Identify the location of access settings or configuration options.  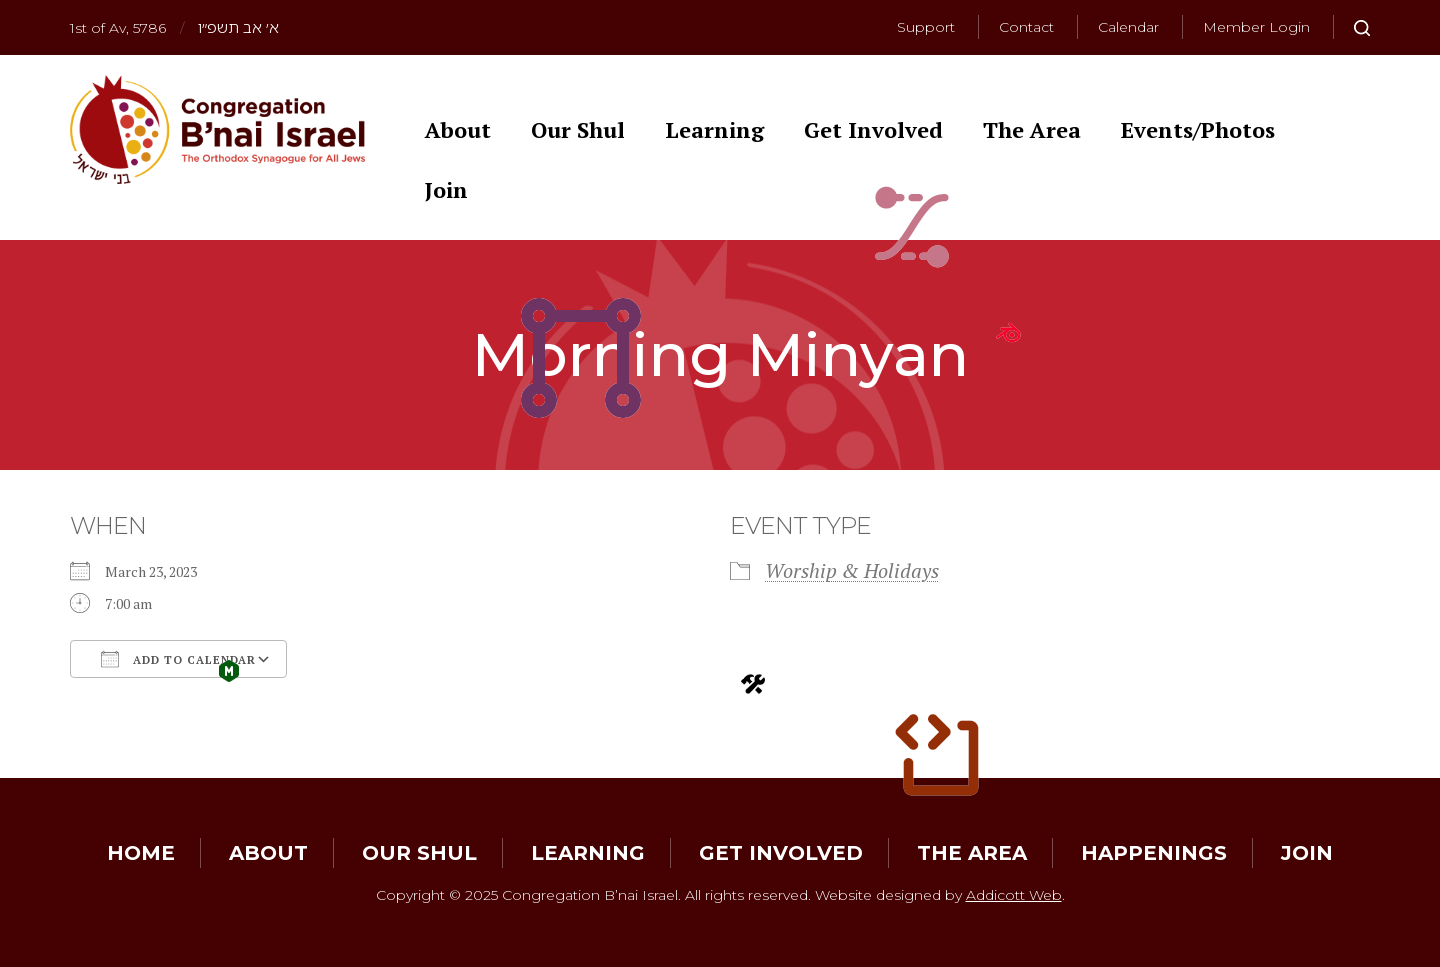
(753, 684).